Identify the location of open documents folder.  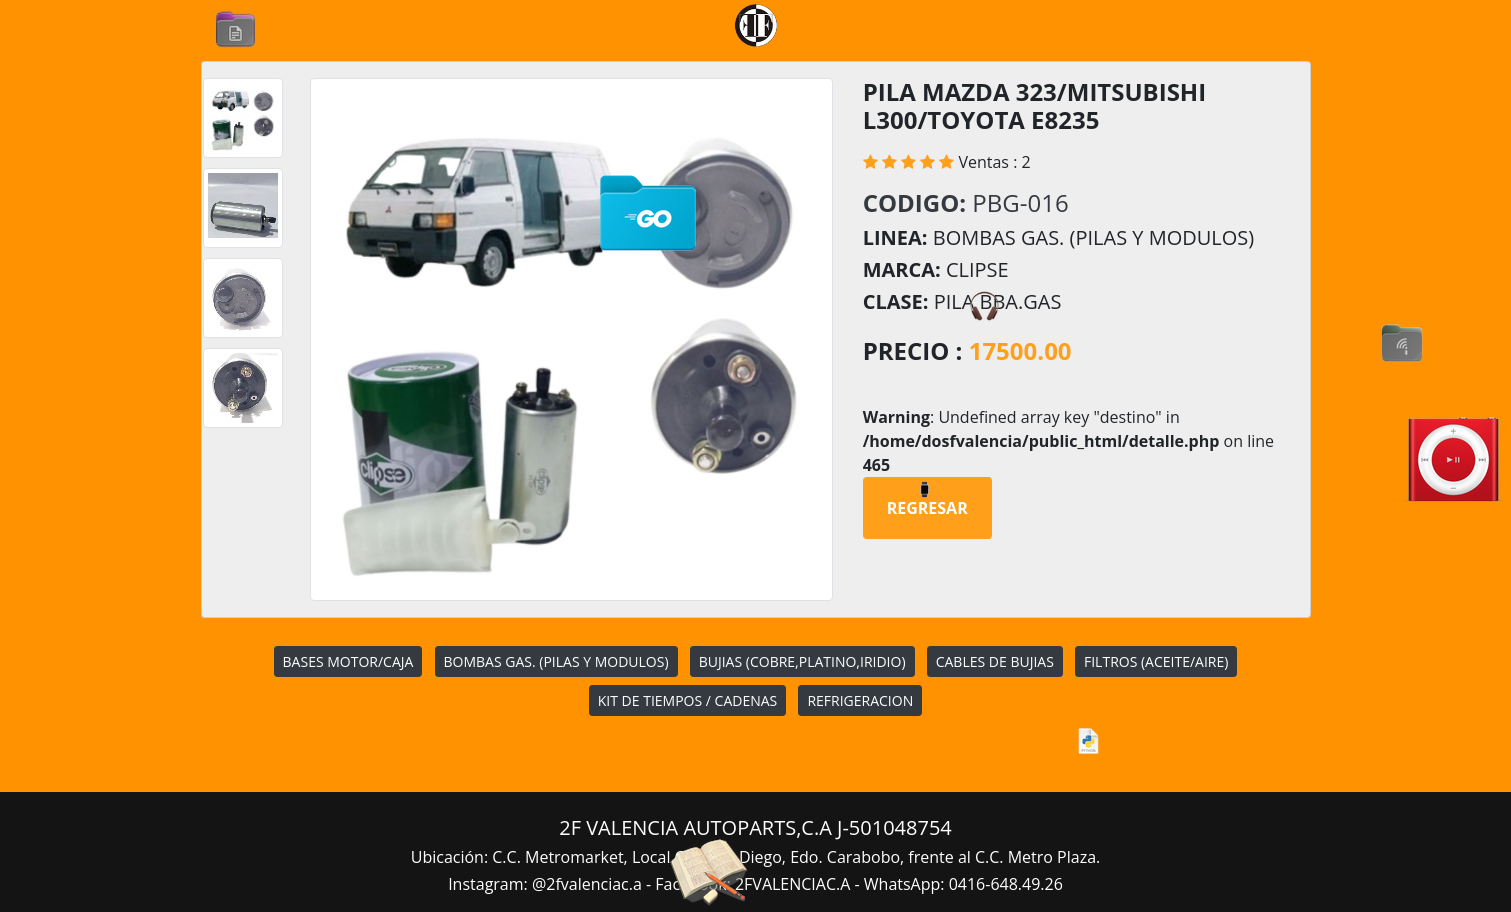
(235, 28).